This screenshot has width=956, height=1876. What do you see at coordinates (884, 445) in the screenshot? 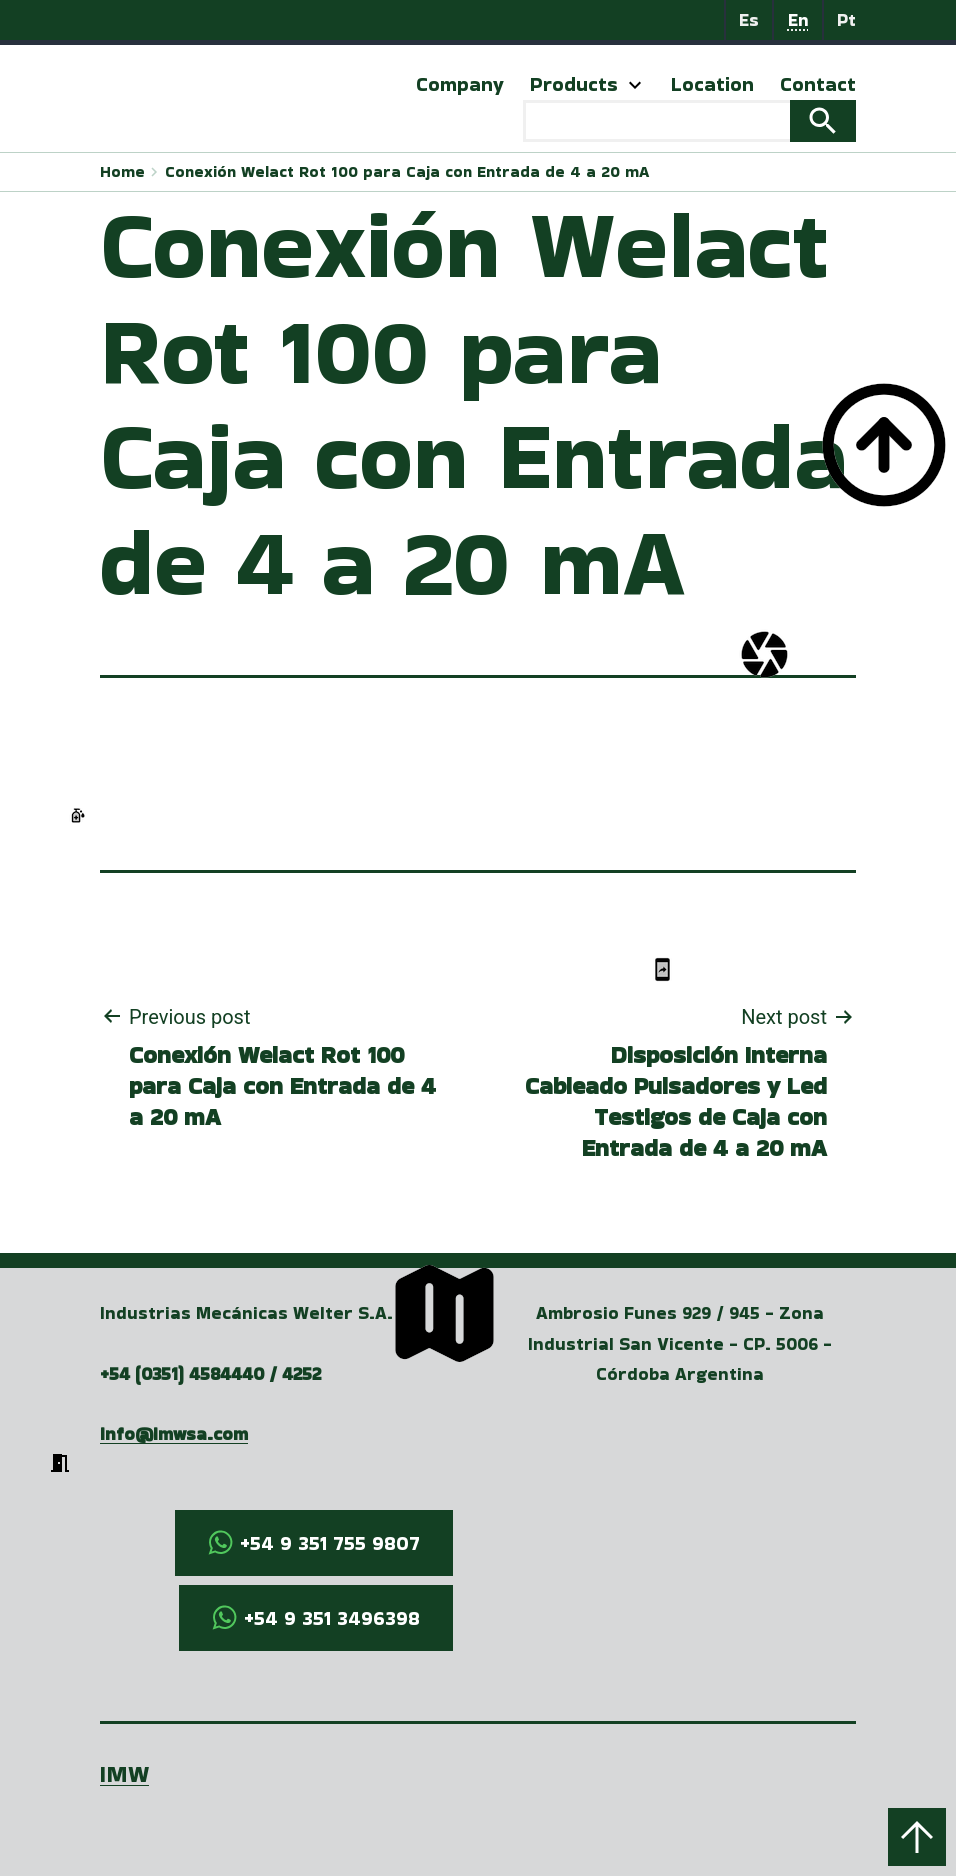
I see `scroll to top of page` at bounding box center [884, 445].